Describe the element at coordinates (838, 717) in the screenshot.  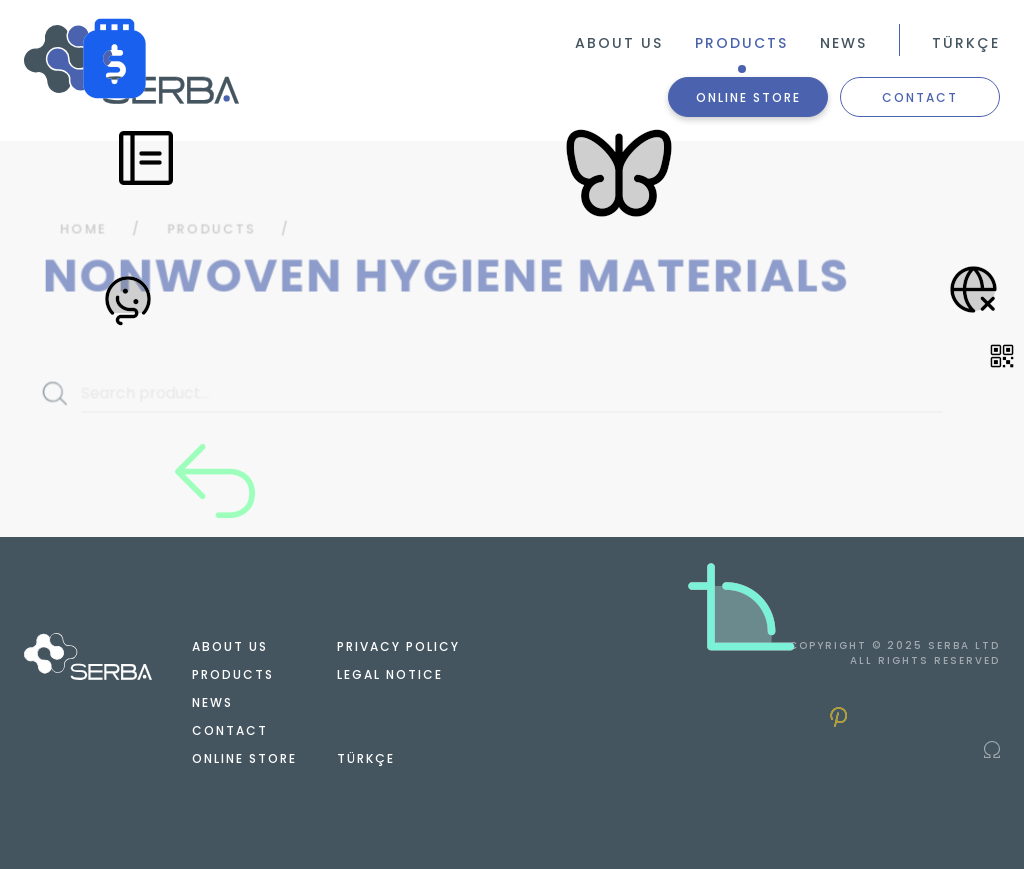
I see `open Pinterest app` at that location.